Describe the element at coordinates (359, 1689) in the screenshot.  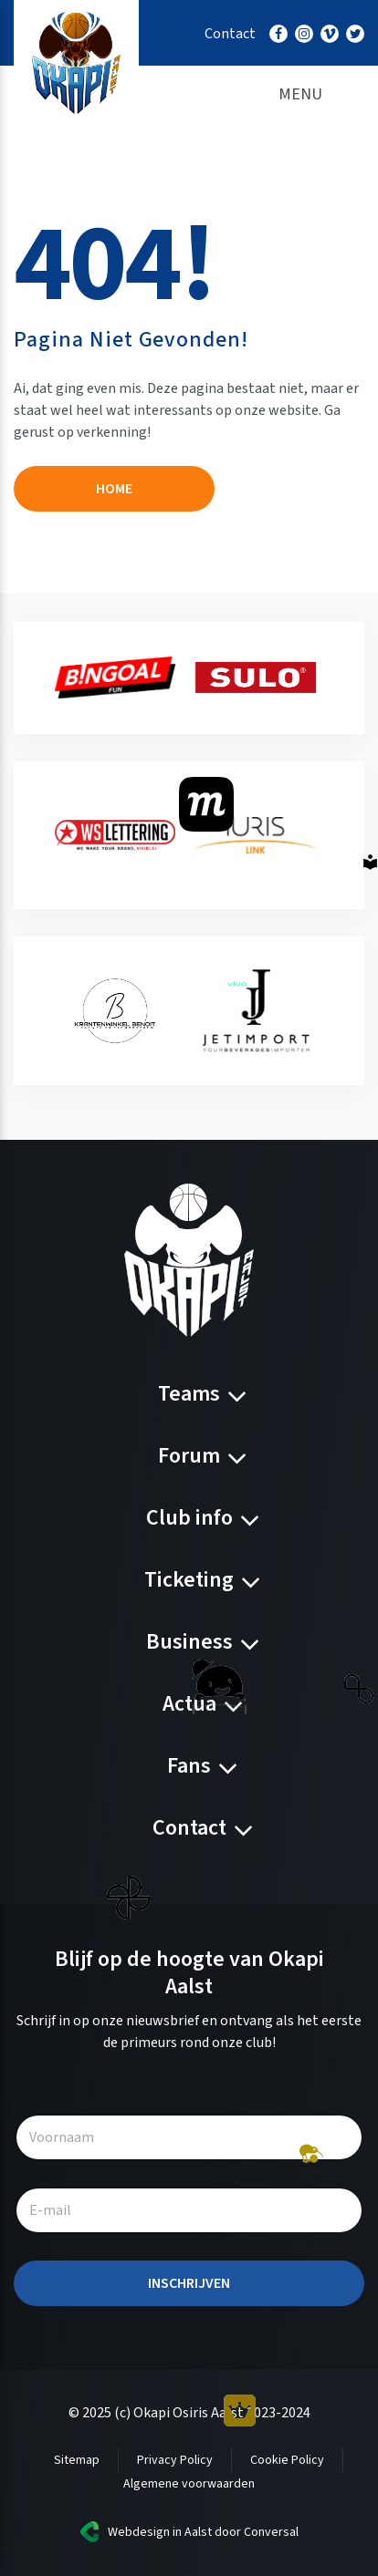
I see `NextBillion.ai company logo` at that location.